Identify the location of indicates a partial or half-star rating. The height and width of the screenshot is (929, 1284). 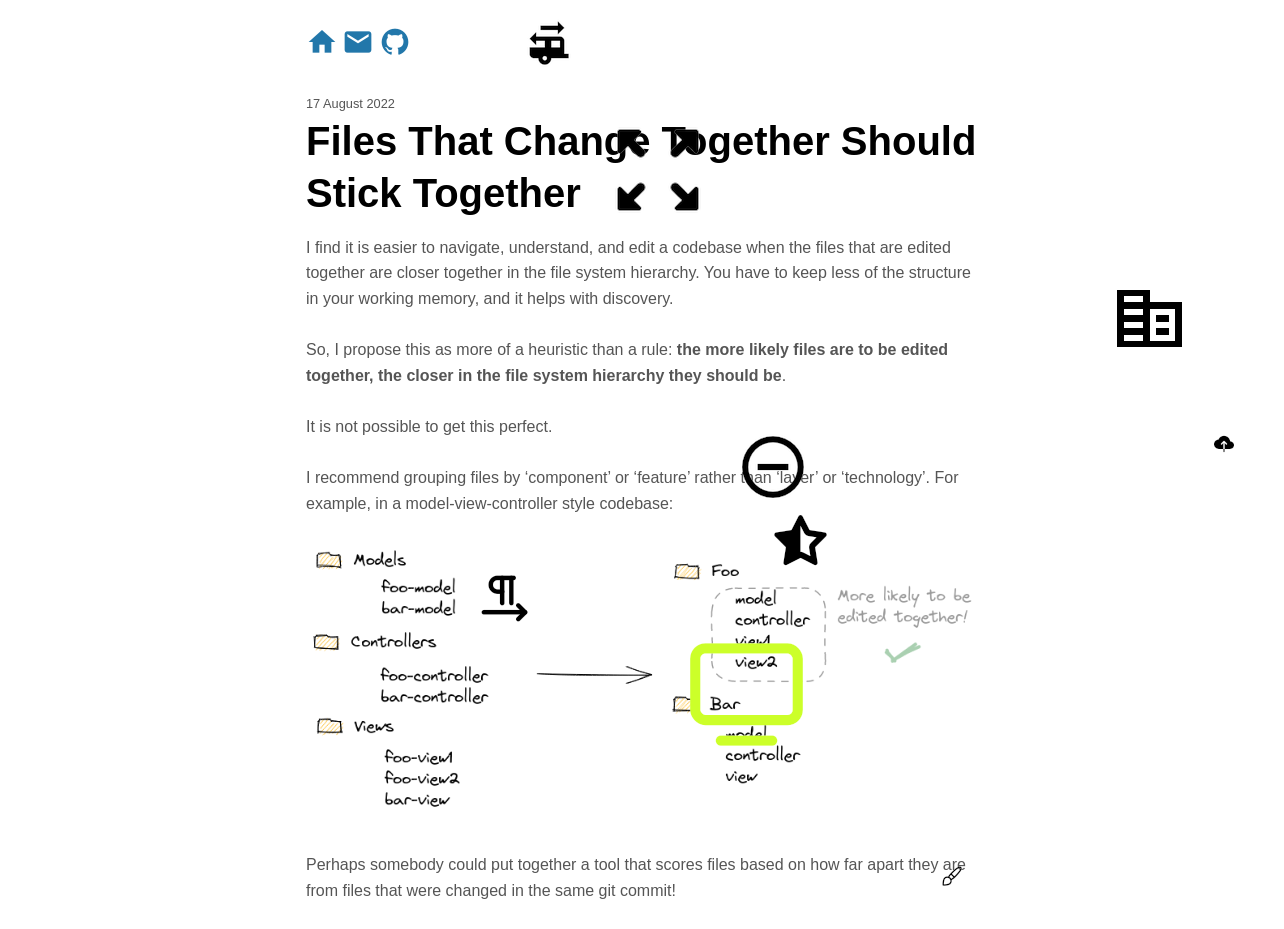
(800, 542).